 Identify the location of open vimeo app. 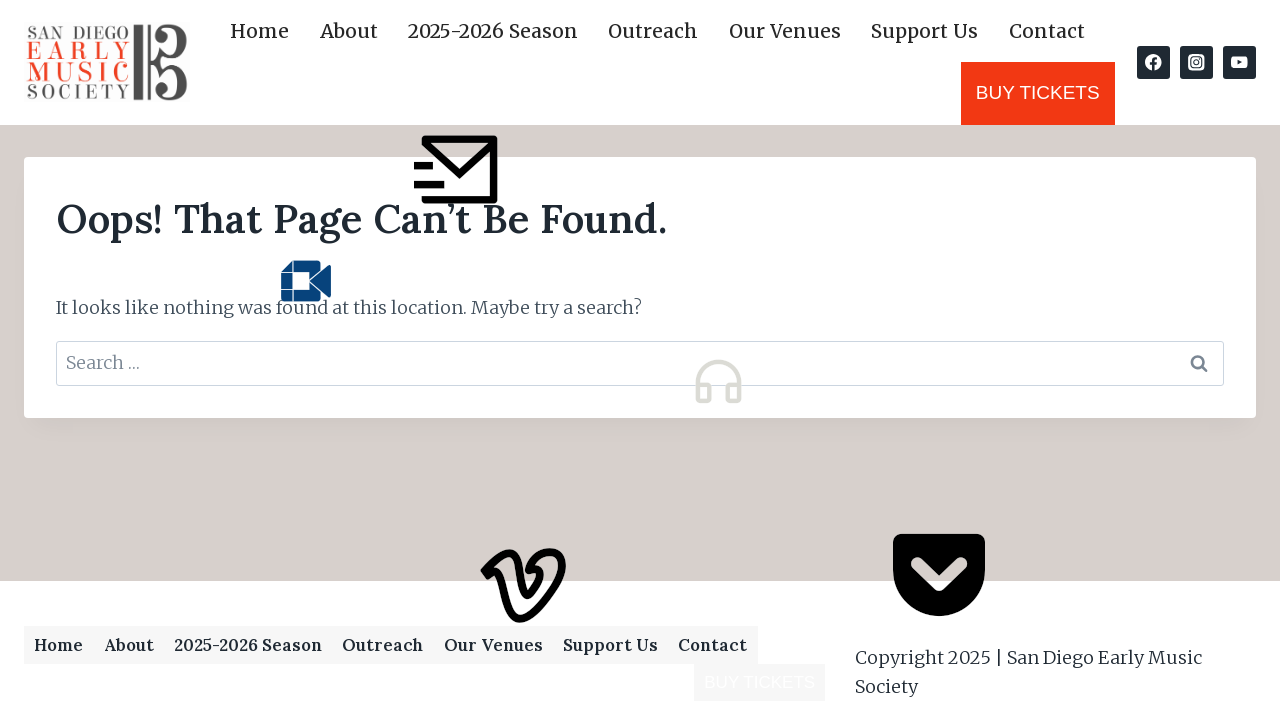
(525, 584).